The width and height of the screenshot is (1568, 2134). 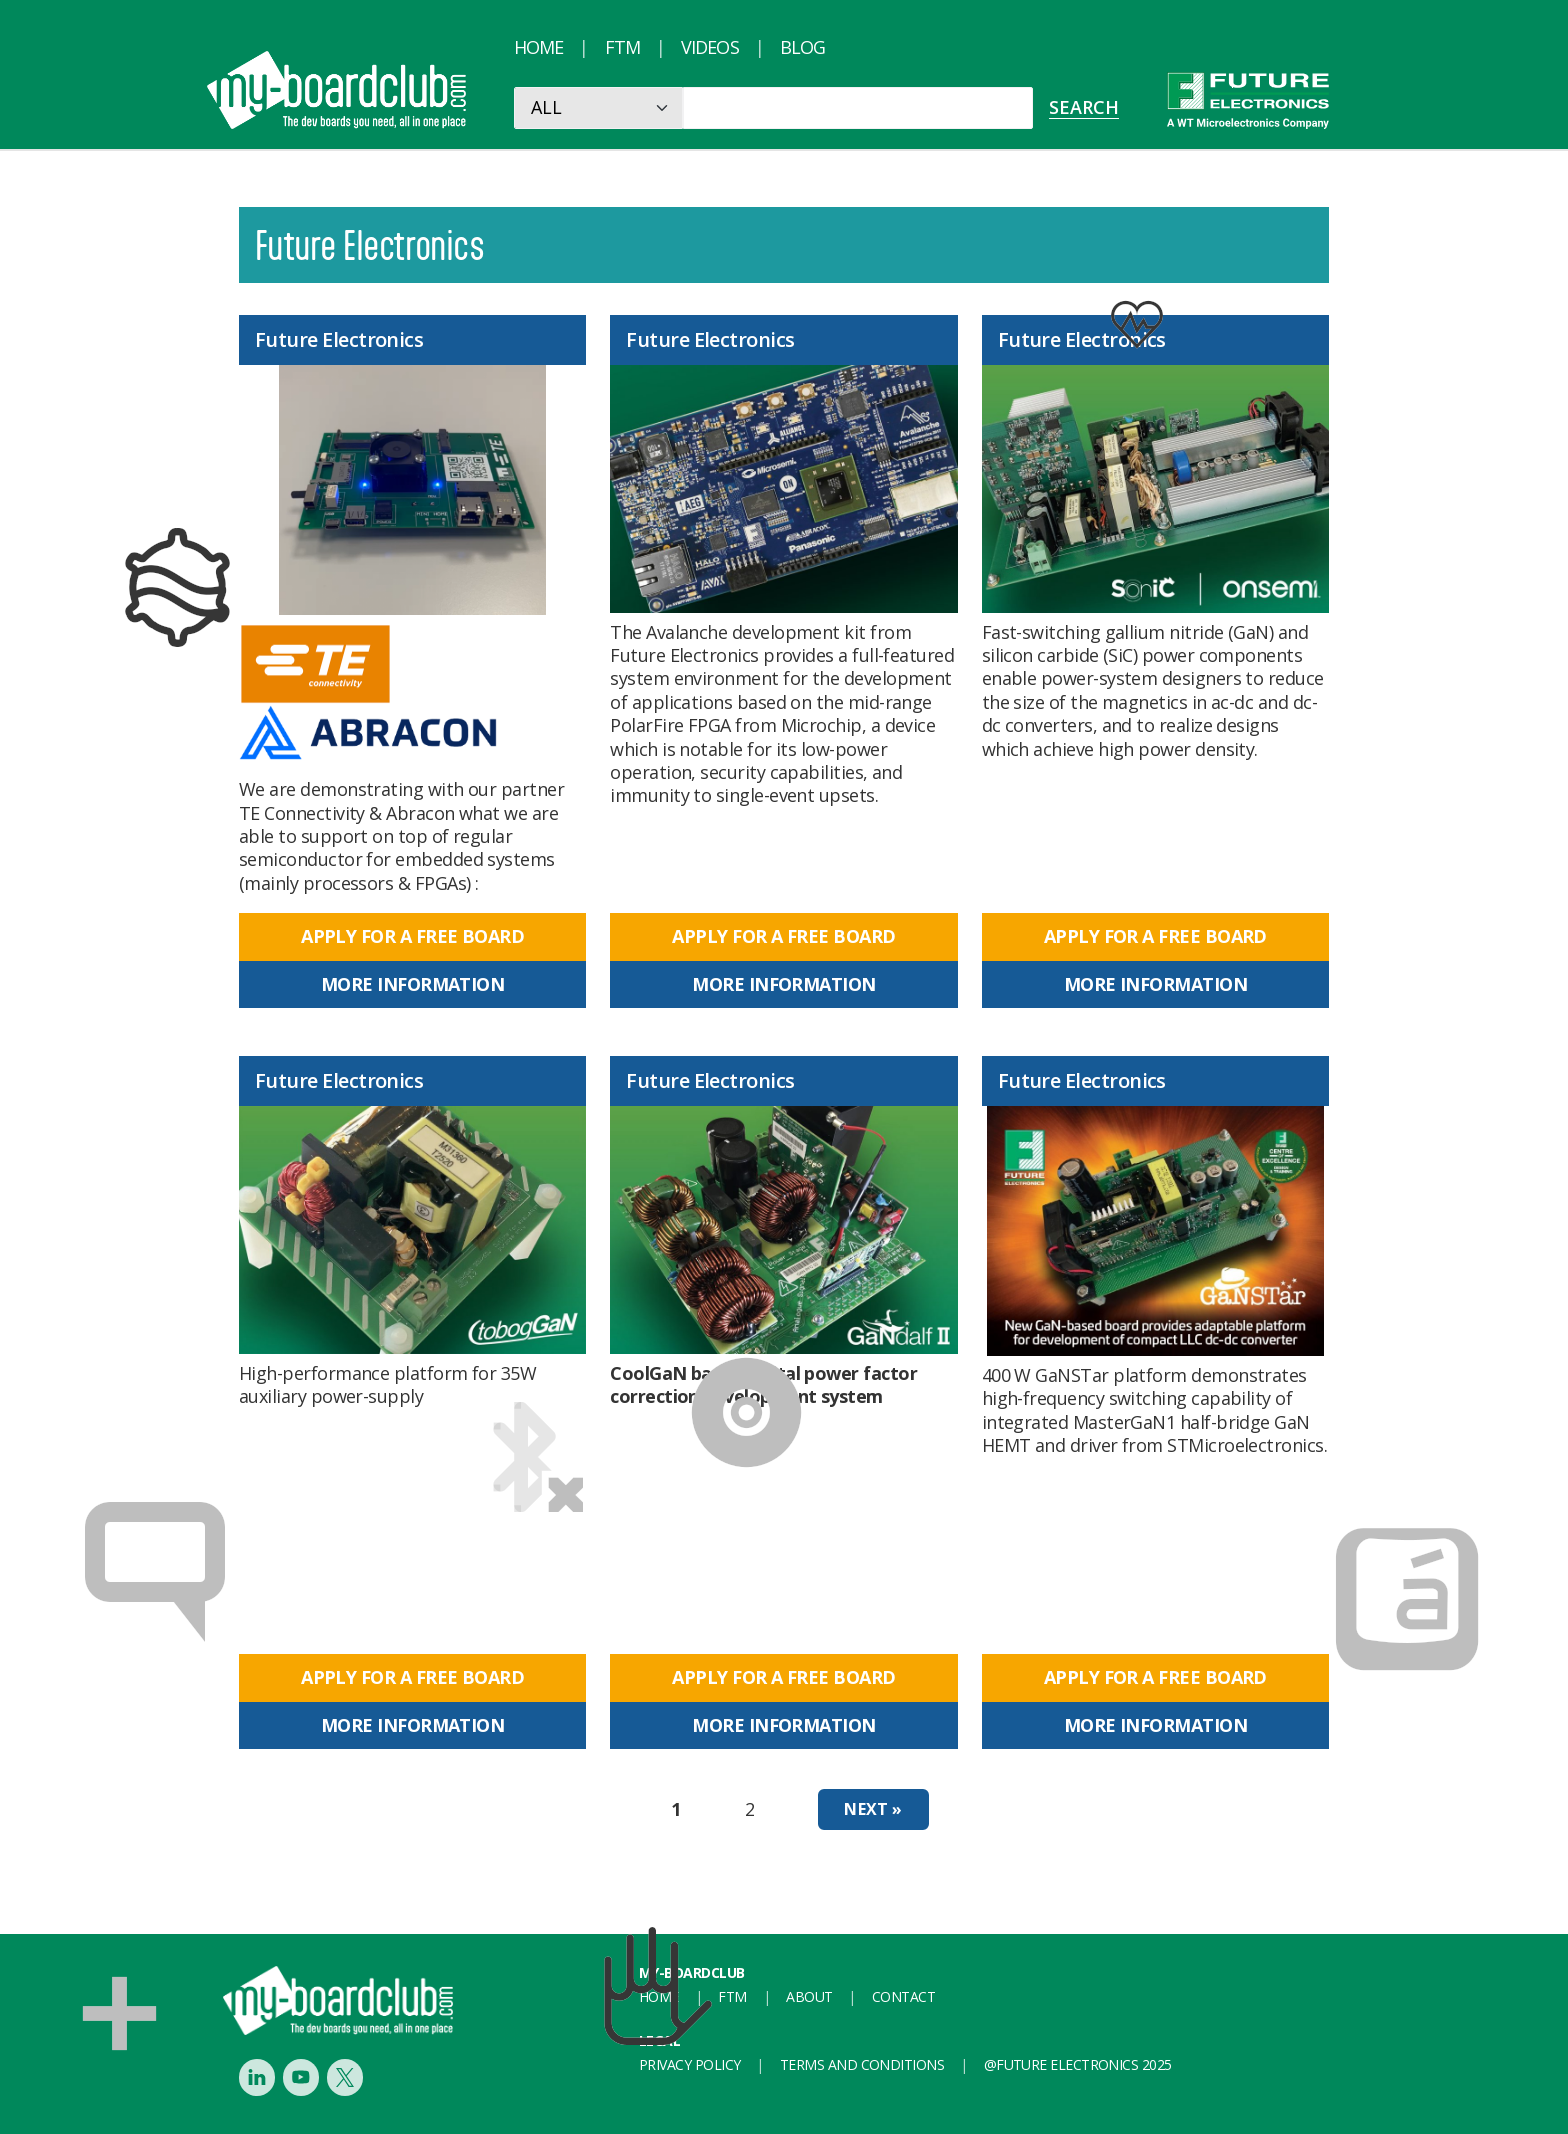 I want to click on add a new item to a list, so click(x=119, y=2013).